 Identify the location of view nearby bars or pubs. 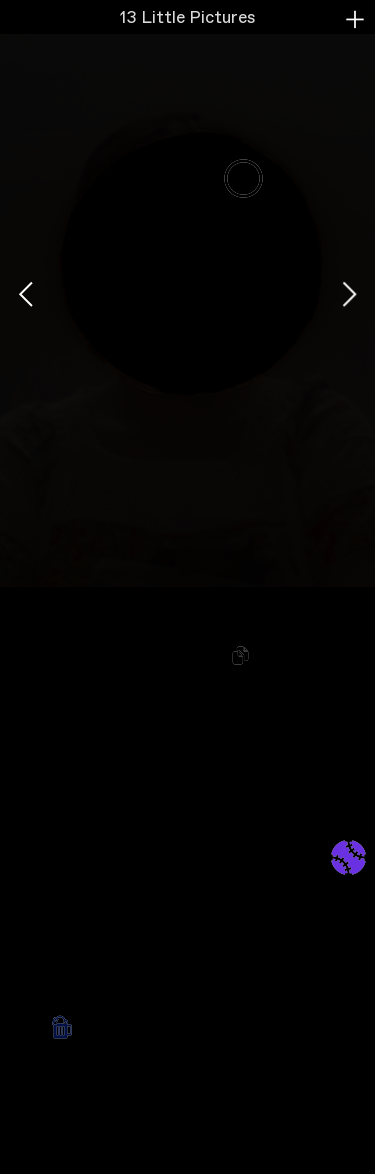
(62, 1027).